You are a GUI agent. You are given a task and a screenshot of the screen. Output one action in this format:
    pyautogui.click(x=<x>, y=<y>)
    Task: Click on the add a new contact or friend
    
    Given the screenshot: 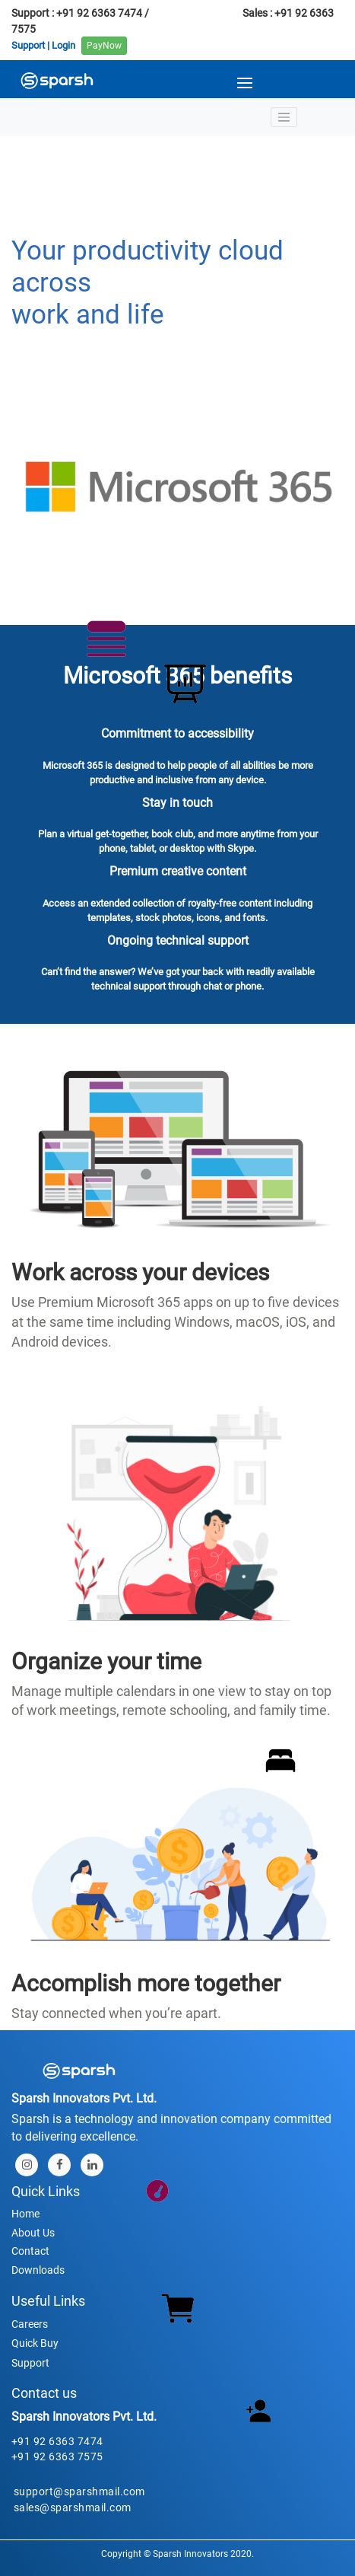 What is the action you would take?
    pyautogui.click(x=258, y=2411)
    